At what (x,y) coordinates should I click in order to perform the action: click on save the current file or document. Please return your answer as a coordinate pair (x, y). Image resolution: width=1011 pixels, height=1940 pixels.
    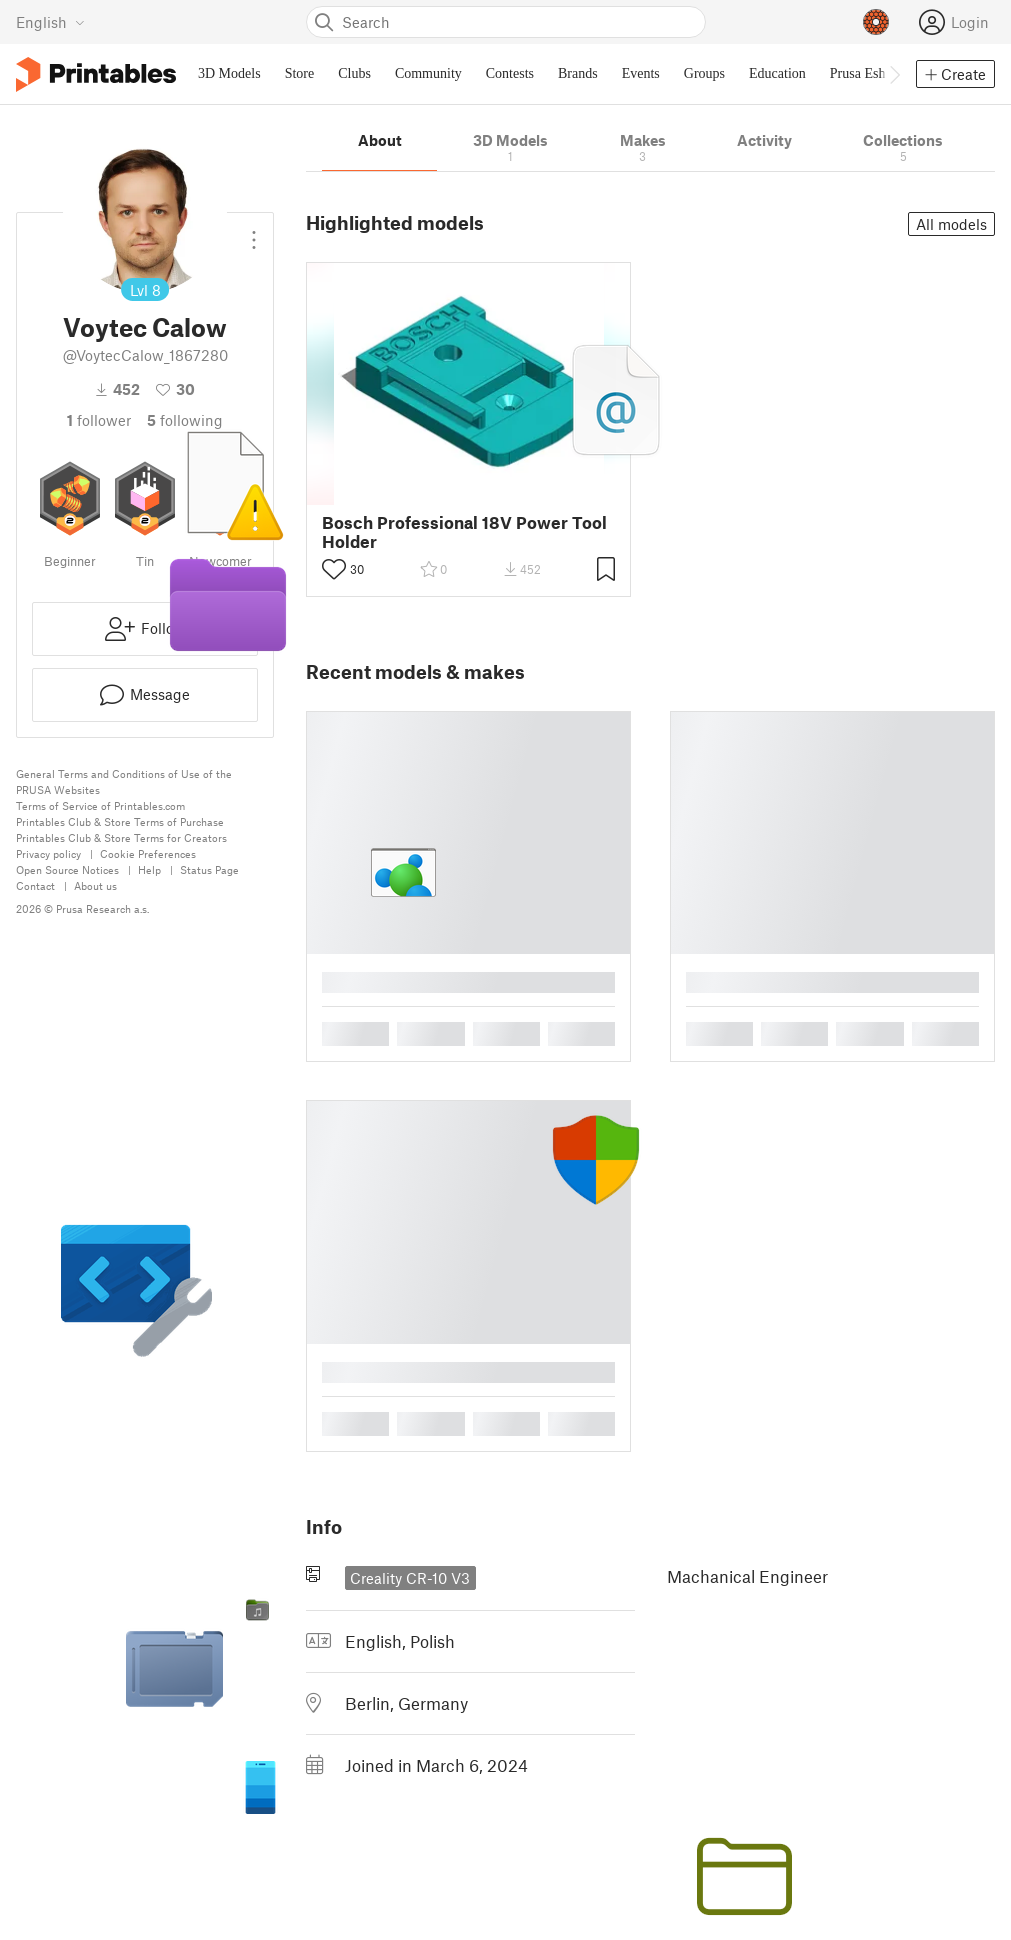
    Looking at the image, I should click on (174, 1670).